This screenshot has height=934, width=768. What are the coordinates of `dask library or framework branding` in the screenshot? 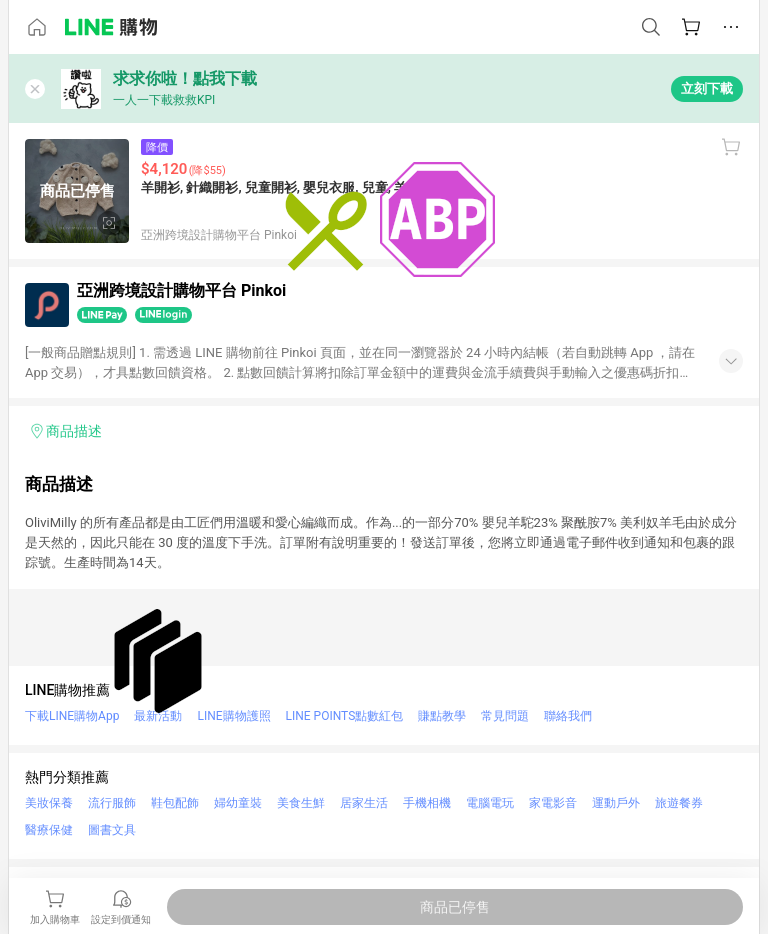 It's located at (158, 661).